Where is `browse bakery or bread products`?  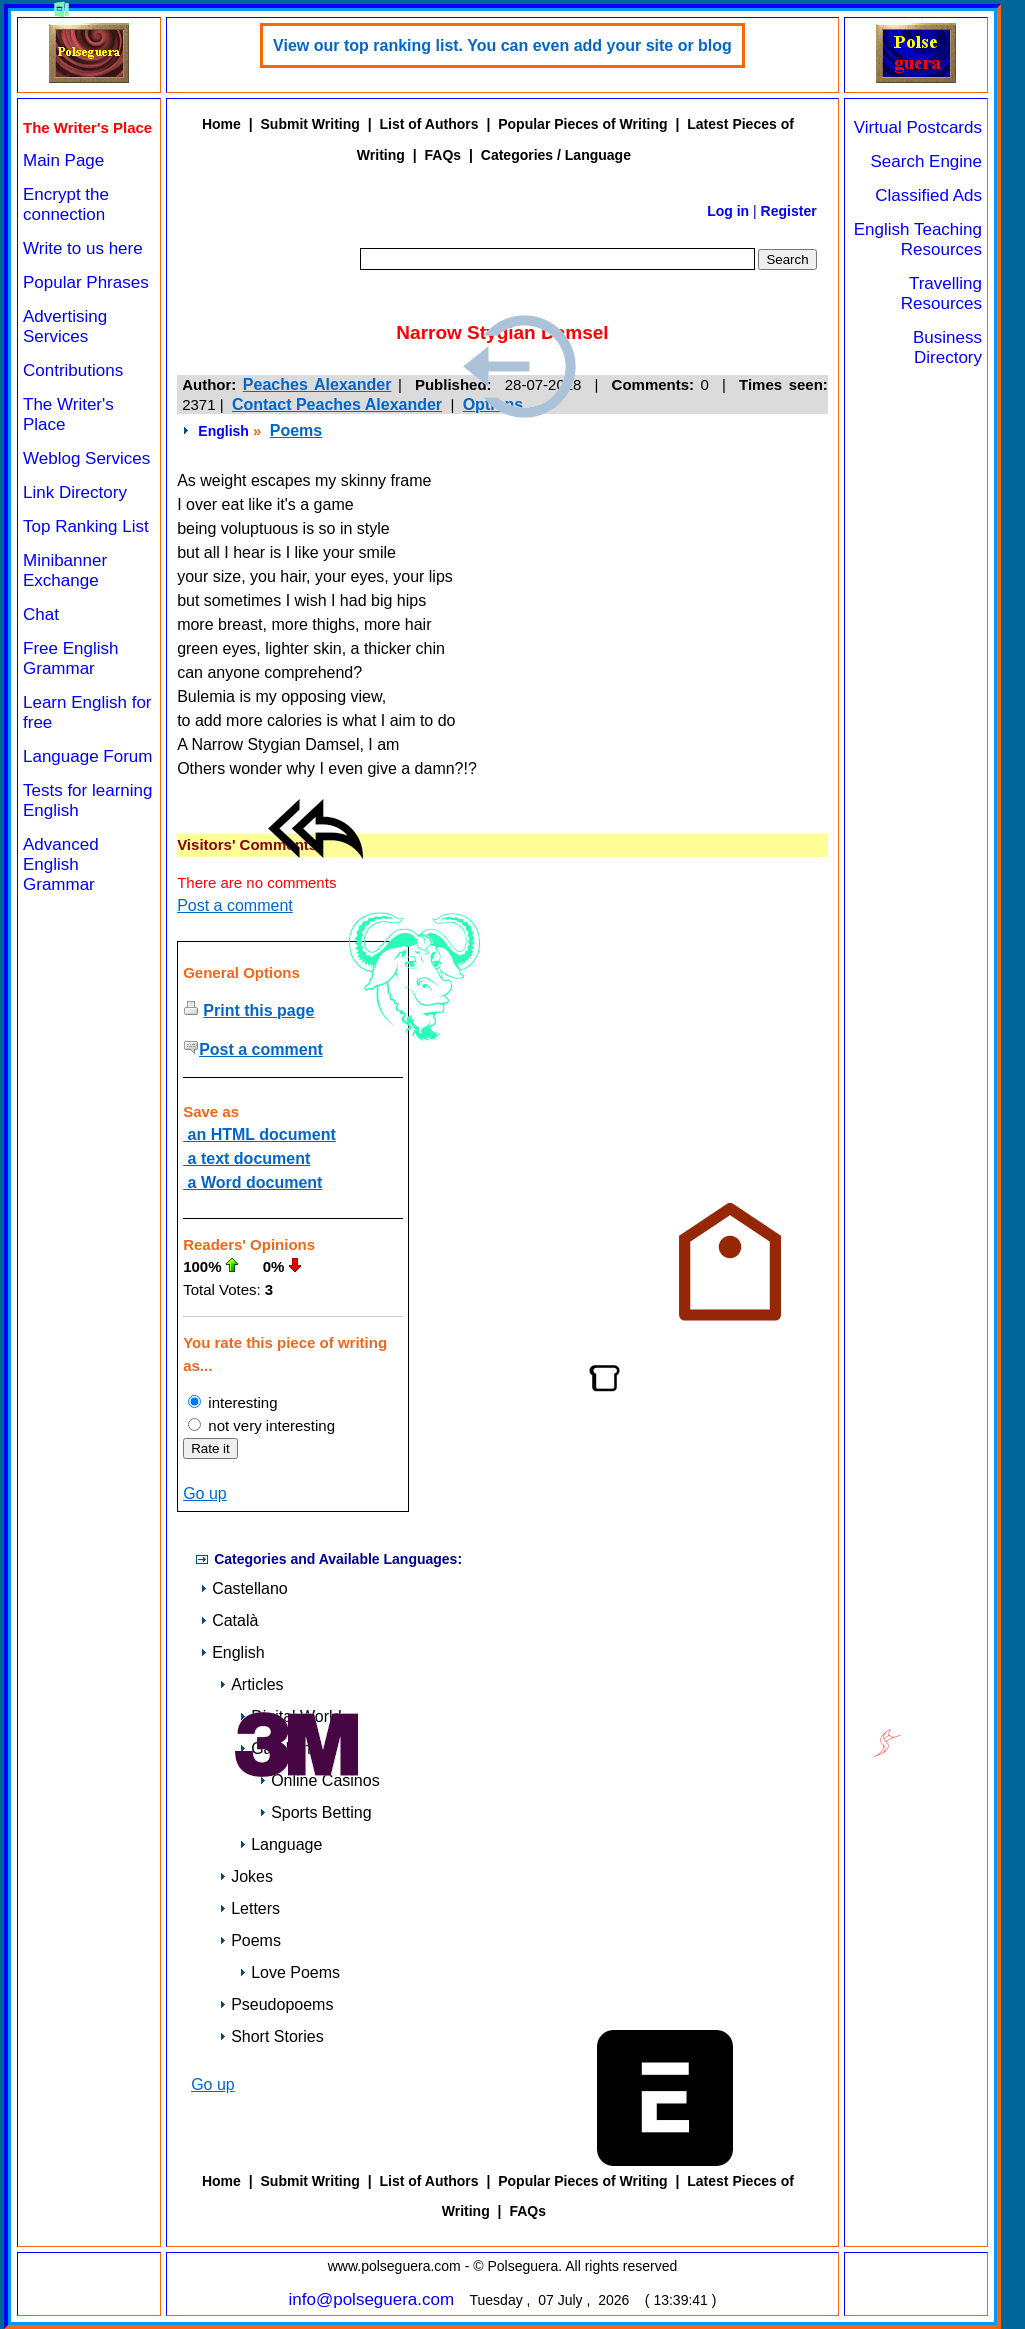
browse bakery or bread products is located at coordinates (604, 1377).